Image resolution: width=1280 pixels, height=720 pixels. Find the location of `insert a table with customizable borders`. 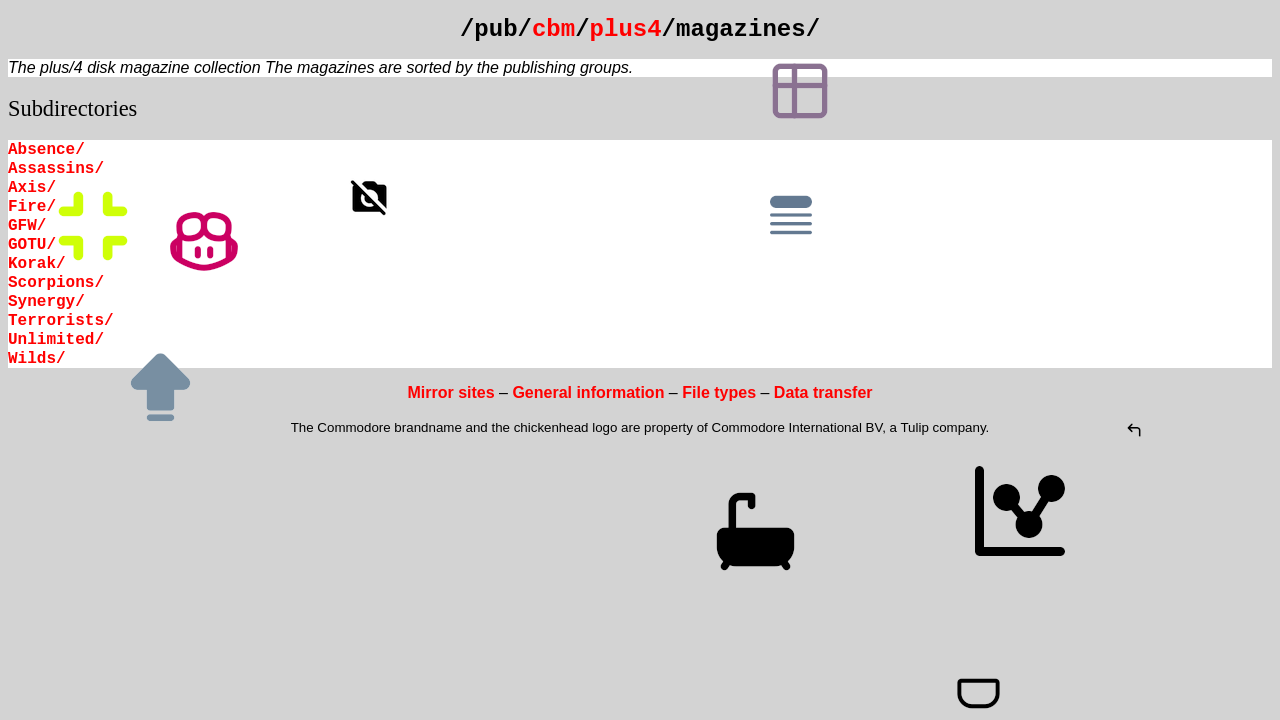

insert a table with customizable borders is located at coordinates (800, 91).